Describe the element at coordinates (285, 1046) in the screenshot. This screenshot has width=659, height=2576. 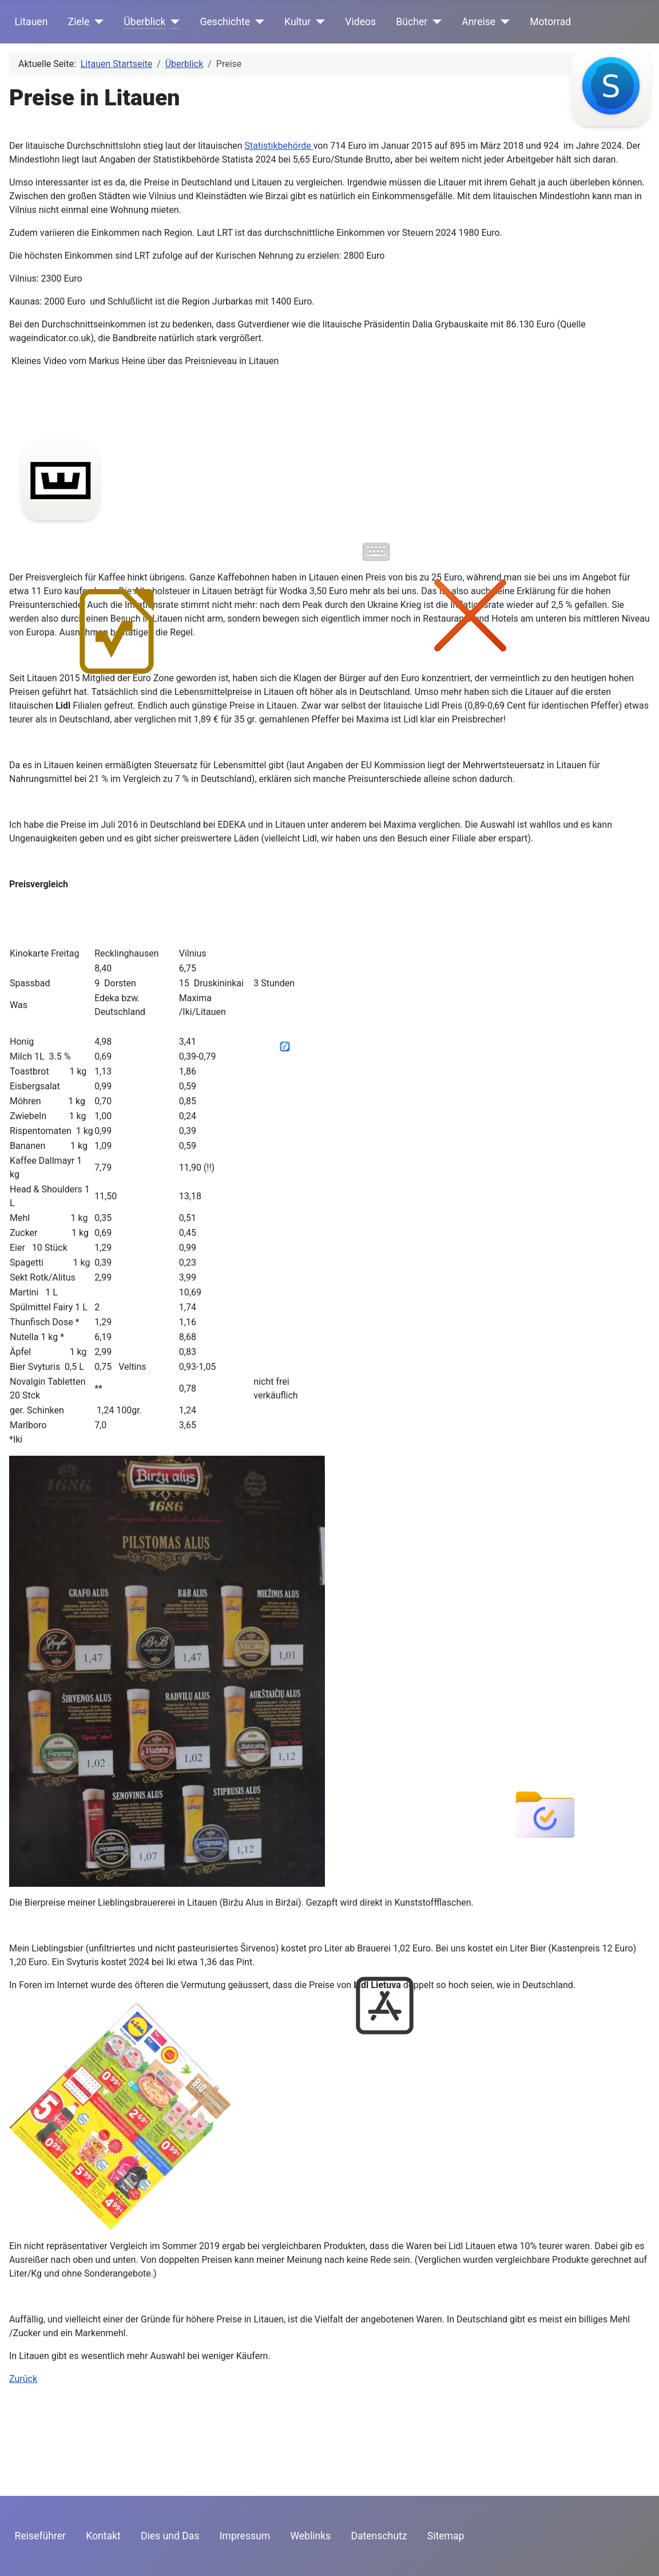
I see `open the fedora linux application` at that location.